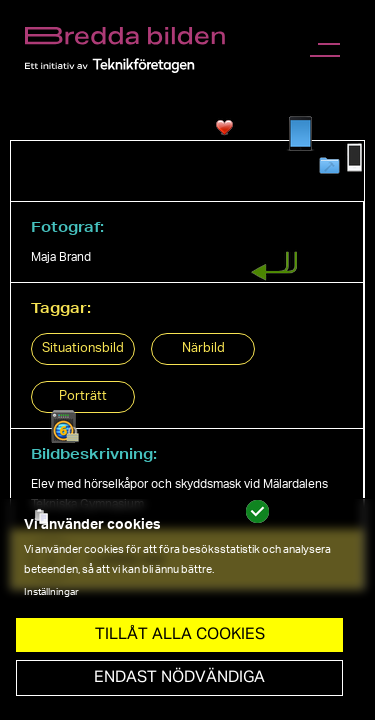 The width and height of the screenshot is (375, 720). Describe the element at coordinates (273, 262) in the screenshot. I see `reply to all recipients of an email` at that location.